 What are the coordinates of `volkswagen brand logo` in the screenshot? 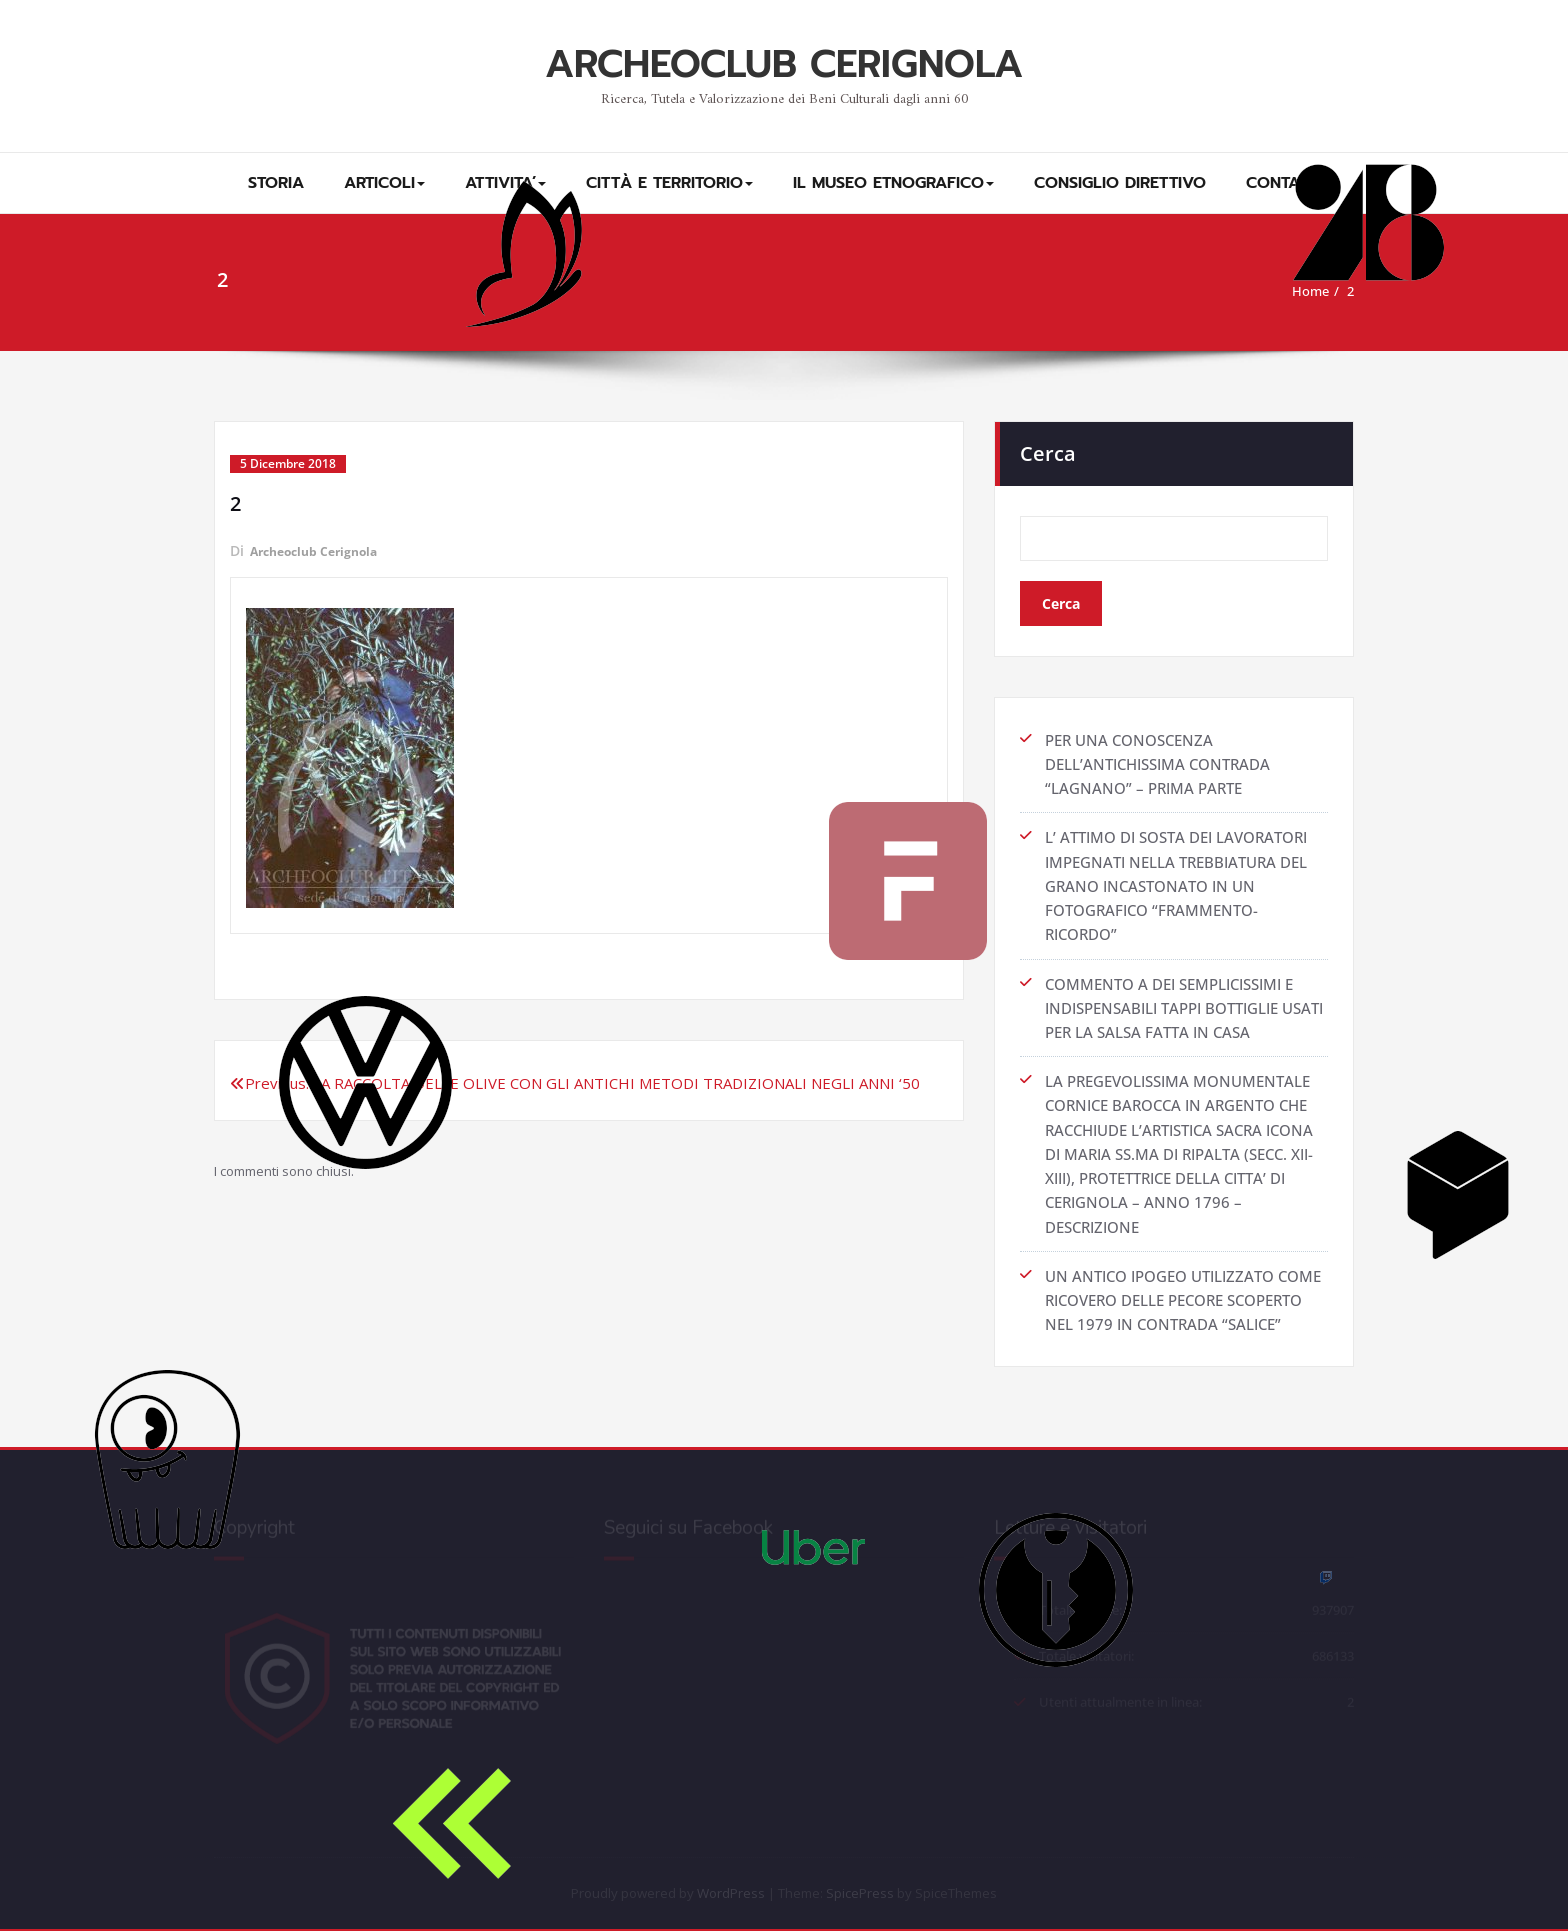 It's located at (365, 1082).